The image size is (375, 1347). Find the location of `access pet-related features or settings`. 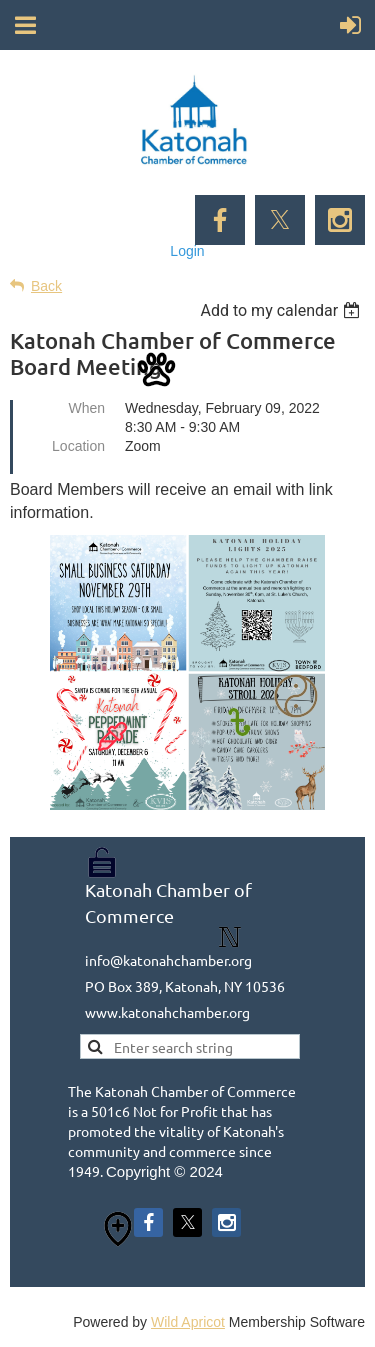

access pet-related features or settings is located at coordinates (156, 369).